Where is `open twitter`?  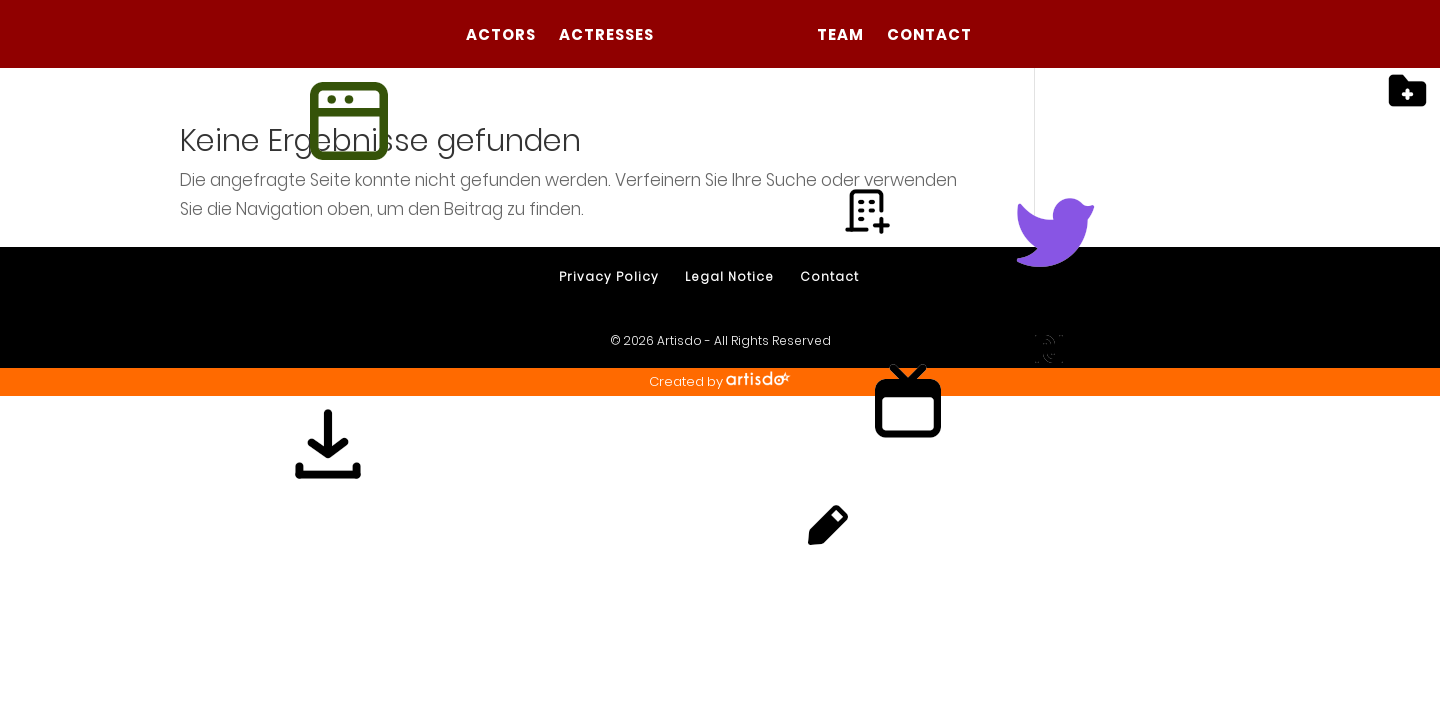
open twitter is located at coordinates (1055, 232).